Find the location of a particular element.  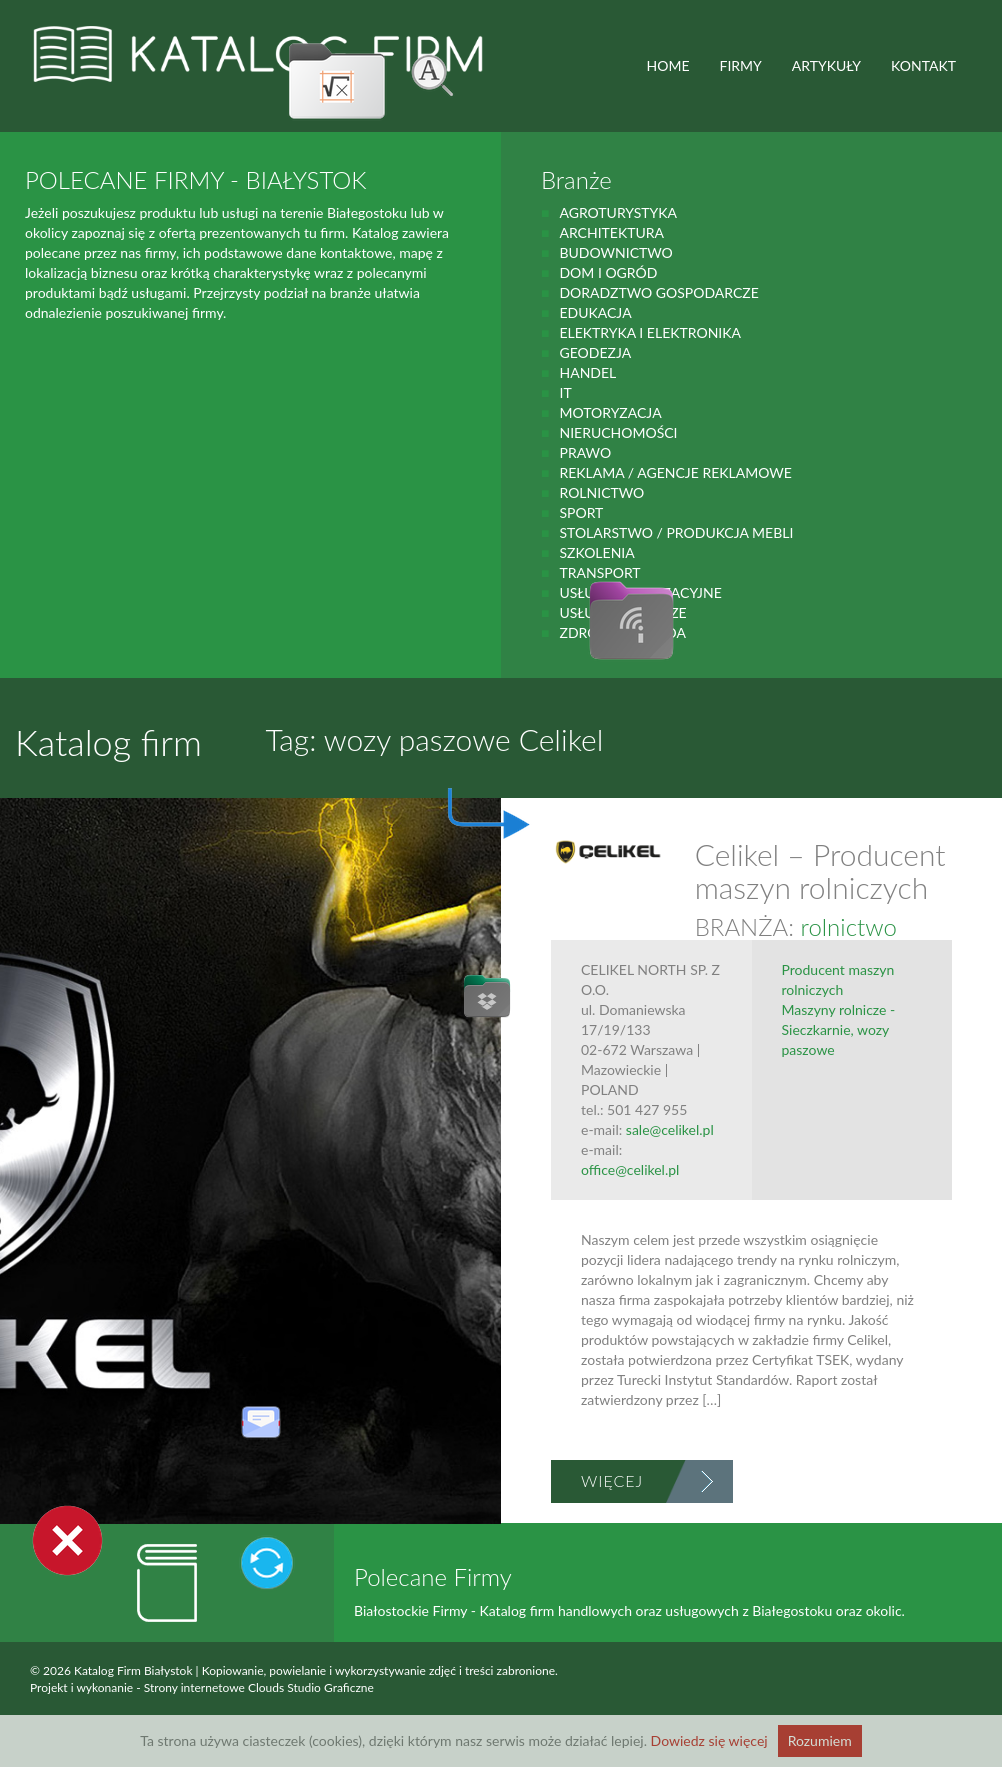

forward an email message is located at coordinates (490, 813).